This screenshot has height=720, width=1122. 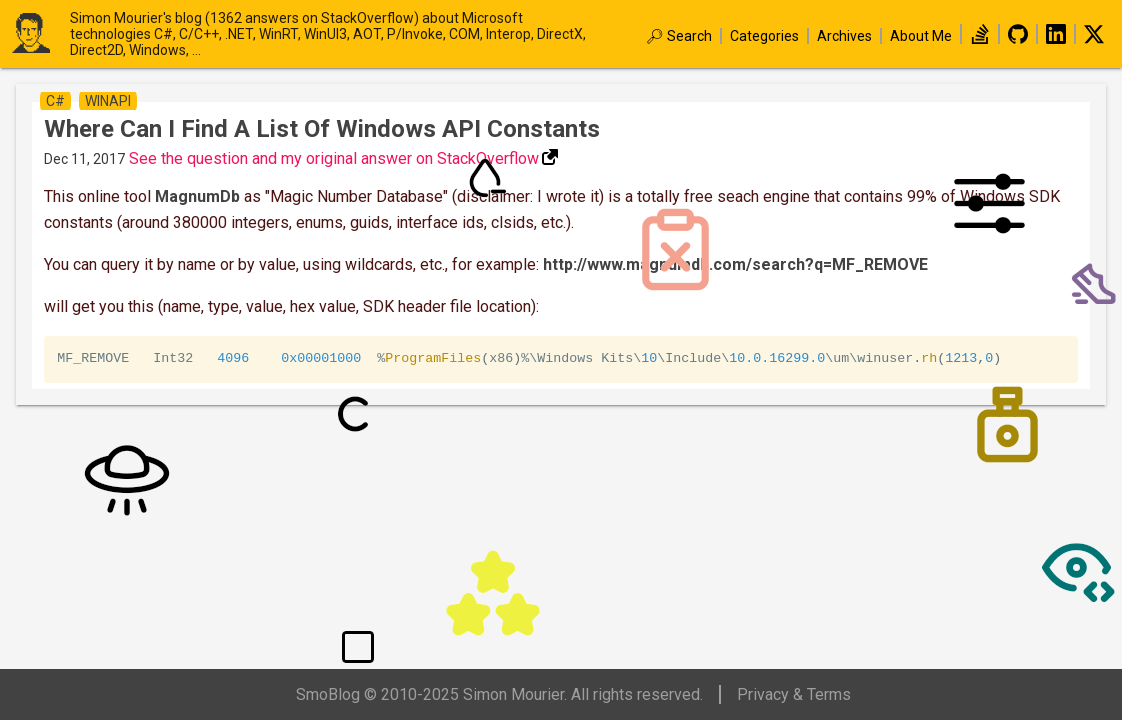 I want to click on browse perfume or fragrance products, so click(x=1007, y=424).